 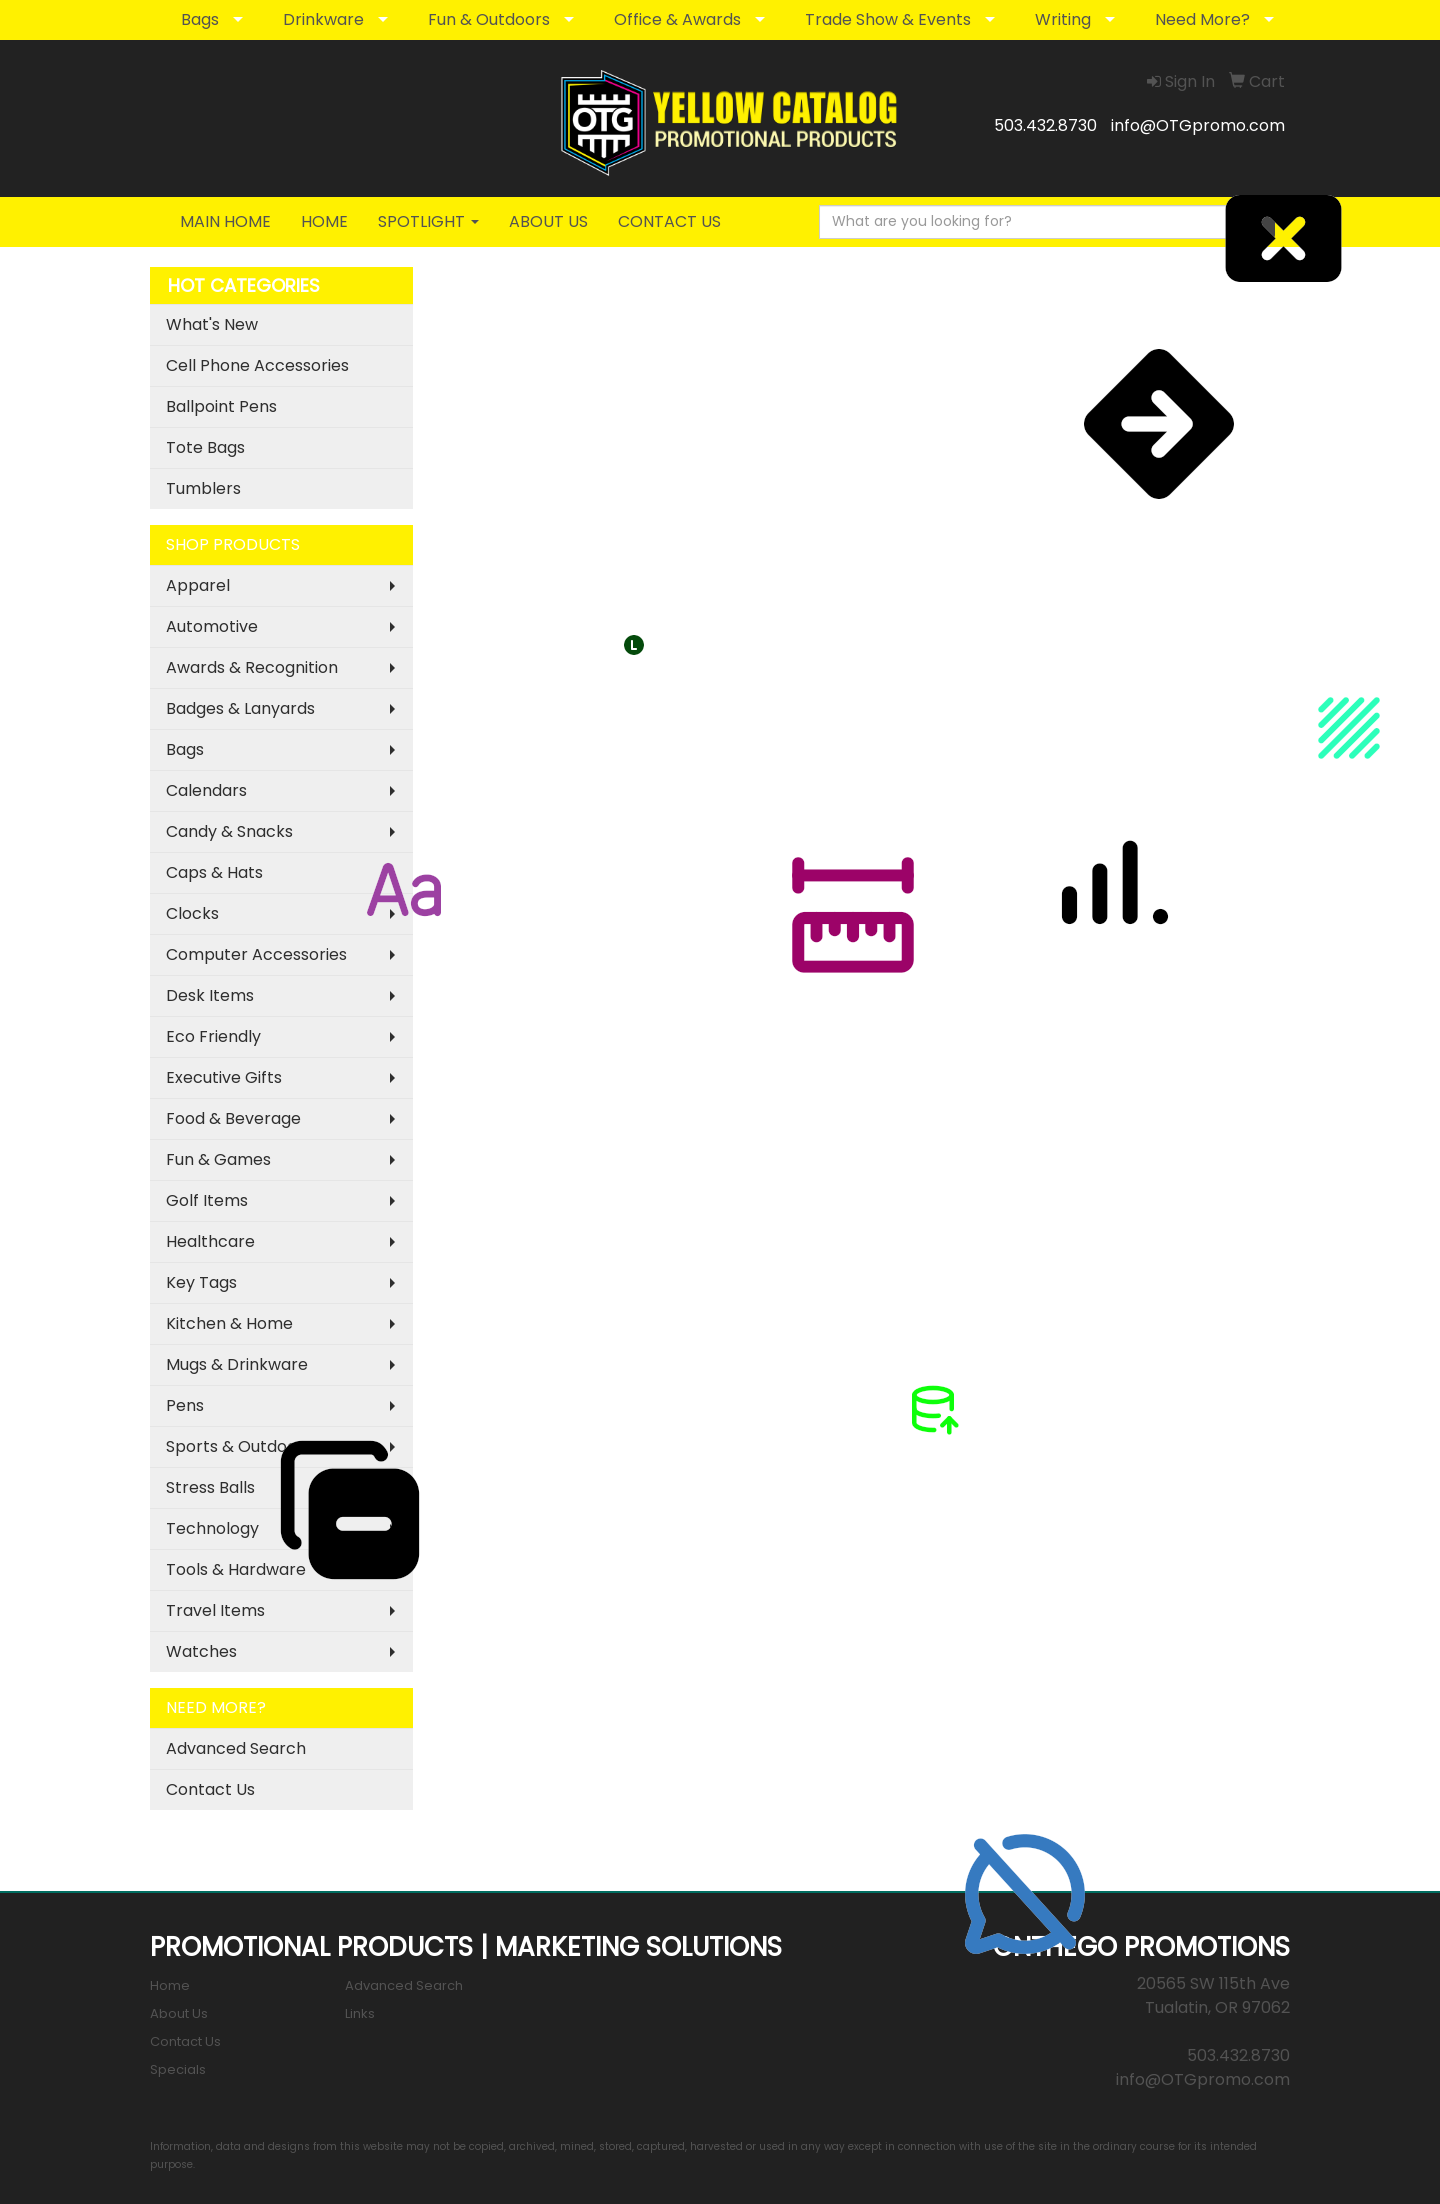 What do you see at coordinates (350, 1510) in the screenshot?
I see `remove an item from clipboard` at bounding box center [350, 1510].